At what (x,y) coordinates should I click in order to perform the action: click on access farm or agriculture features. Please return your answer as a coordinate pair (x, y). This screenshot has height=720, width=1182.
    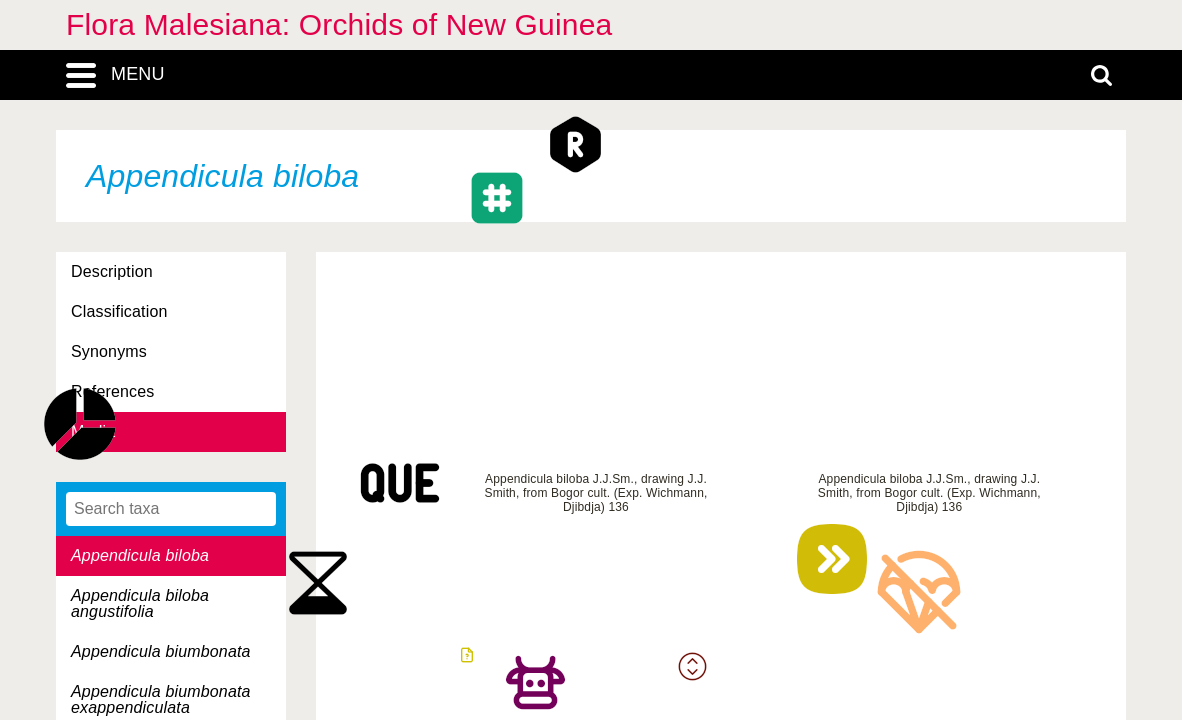
    Looking at the image, I should click on (535, 683).